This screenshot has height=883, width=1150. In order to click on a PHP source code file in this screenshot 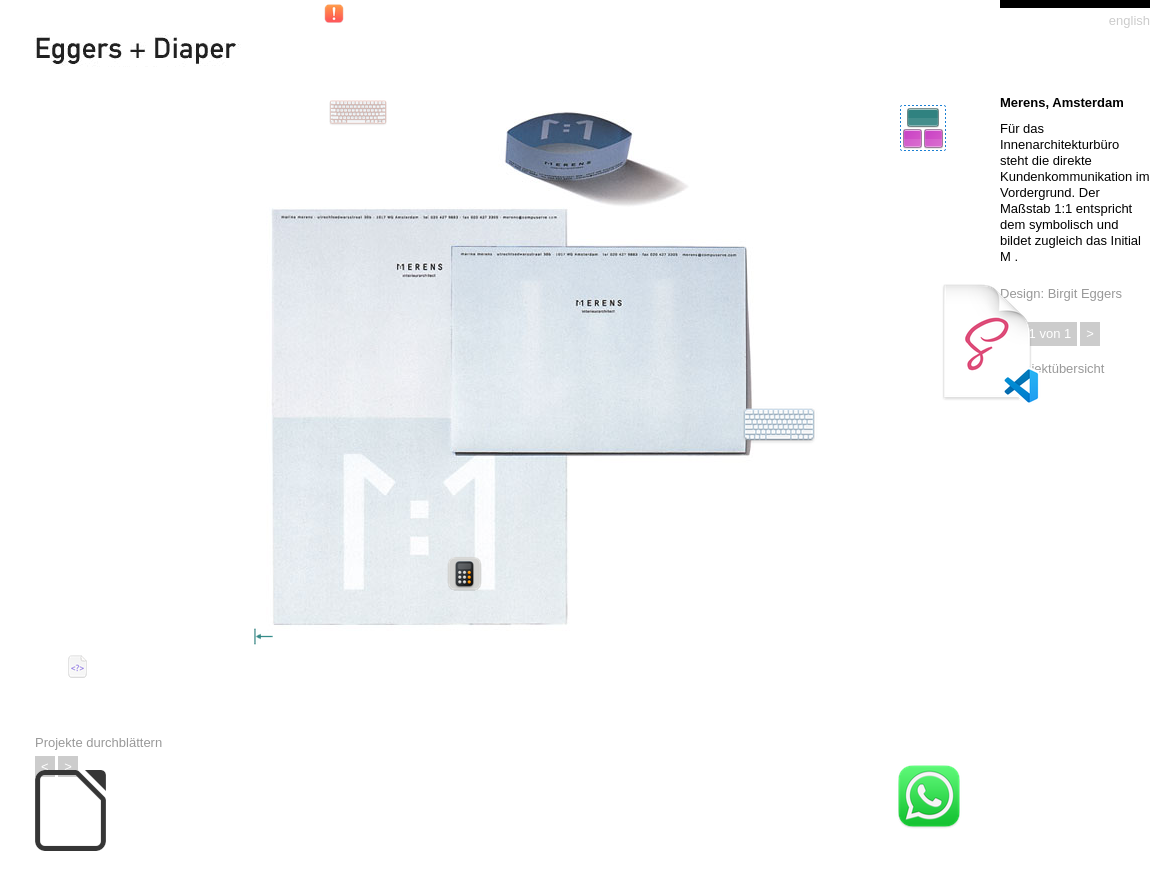, I will do `click(77, 666)`.